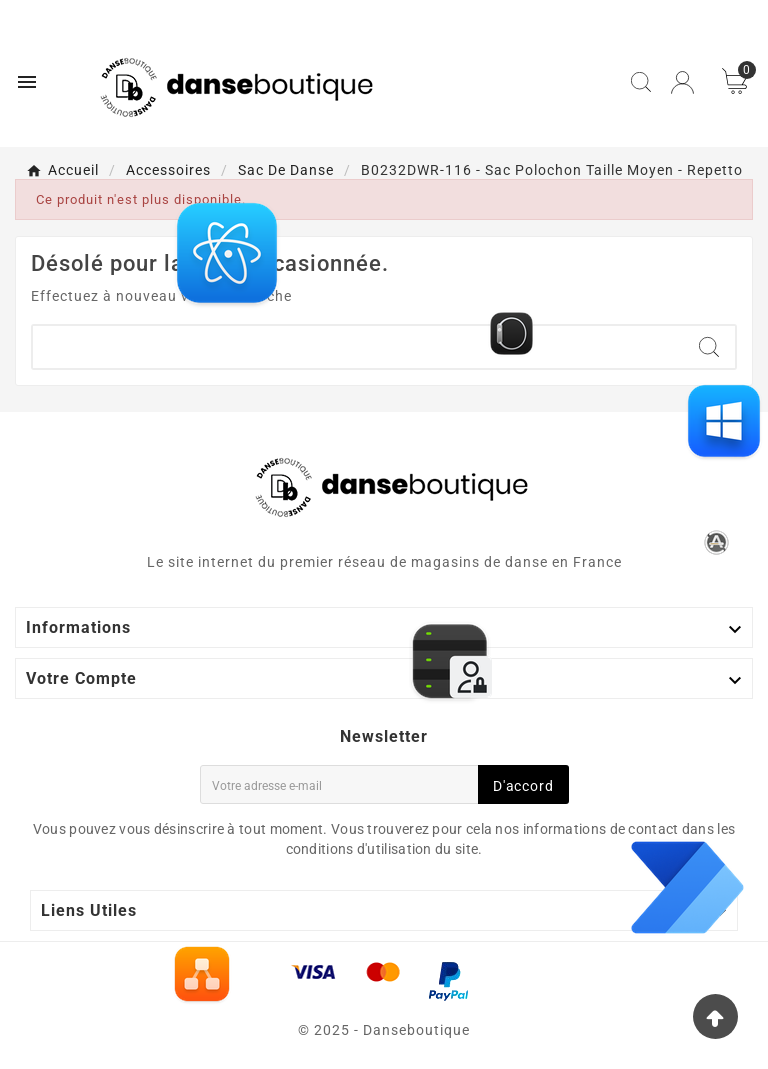 The height and width of the screenshot is (1069, 768). What do you see at coordinates (202, 974) in the screenshot?
I see `open draw.io diagramming app` at bounding box center [202, 974].